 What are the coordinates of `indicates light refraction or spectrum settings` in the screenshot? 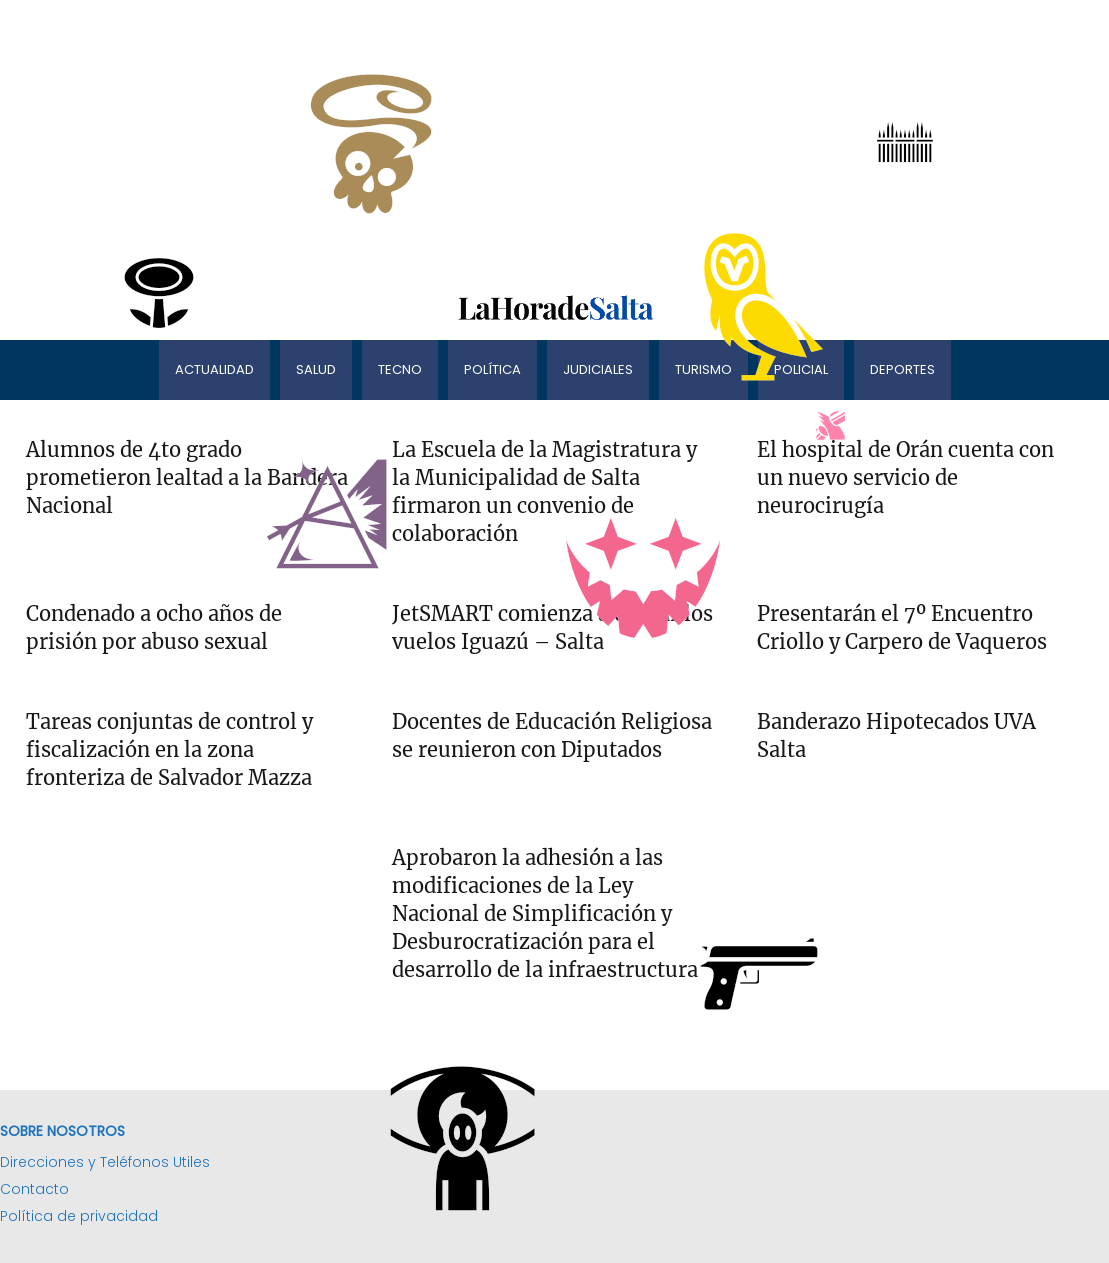 It's located at (327, 518).